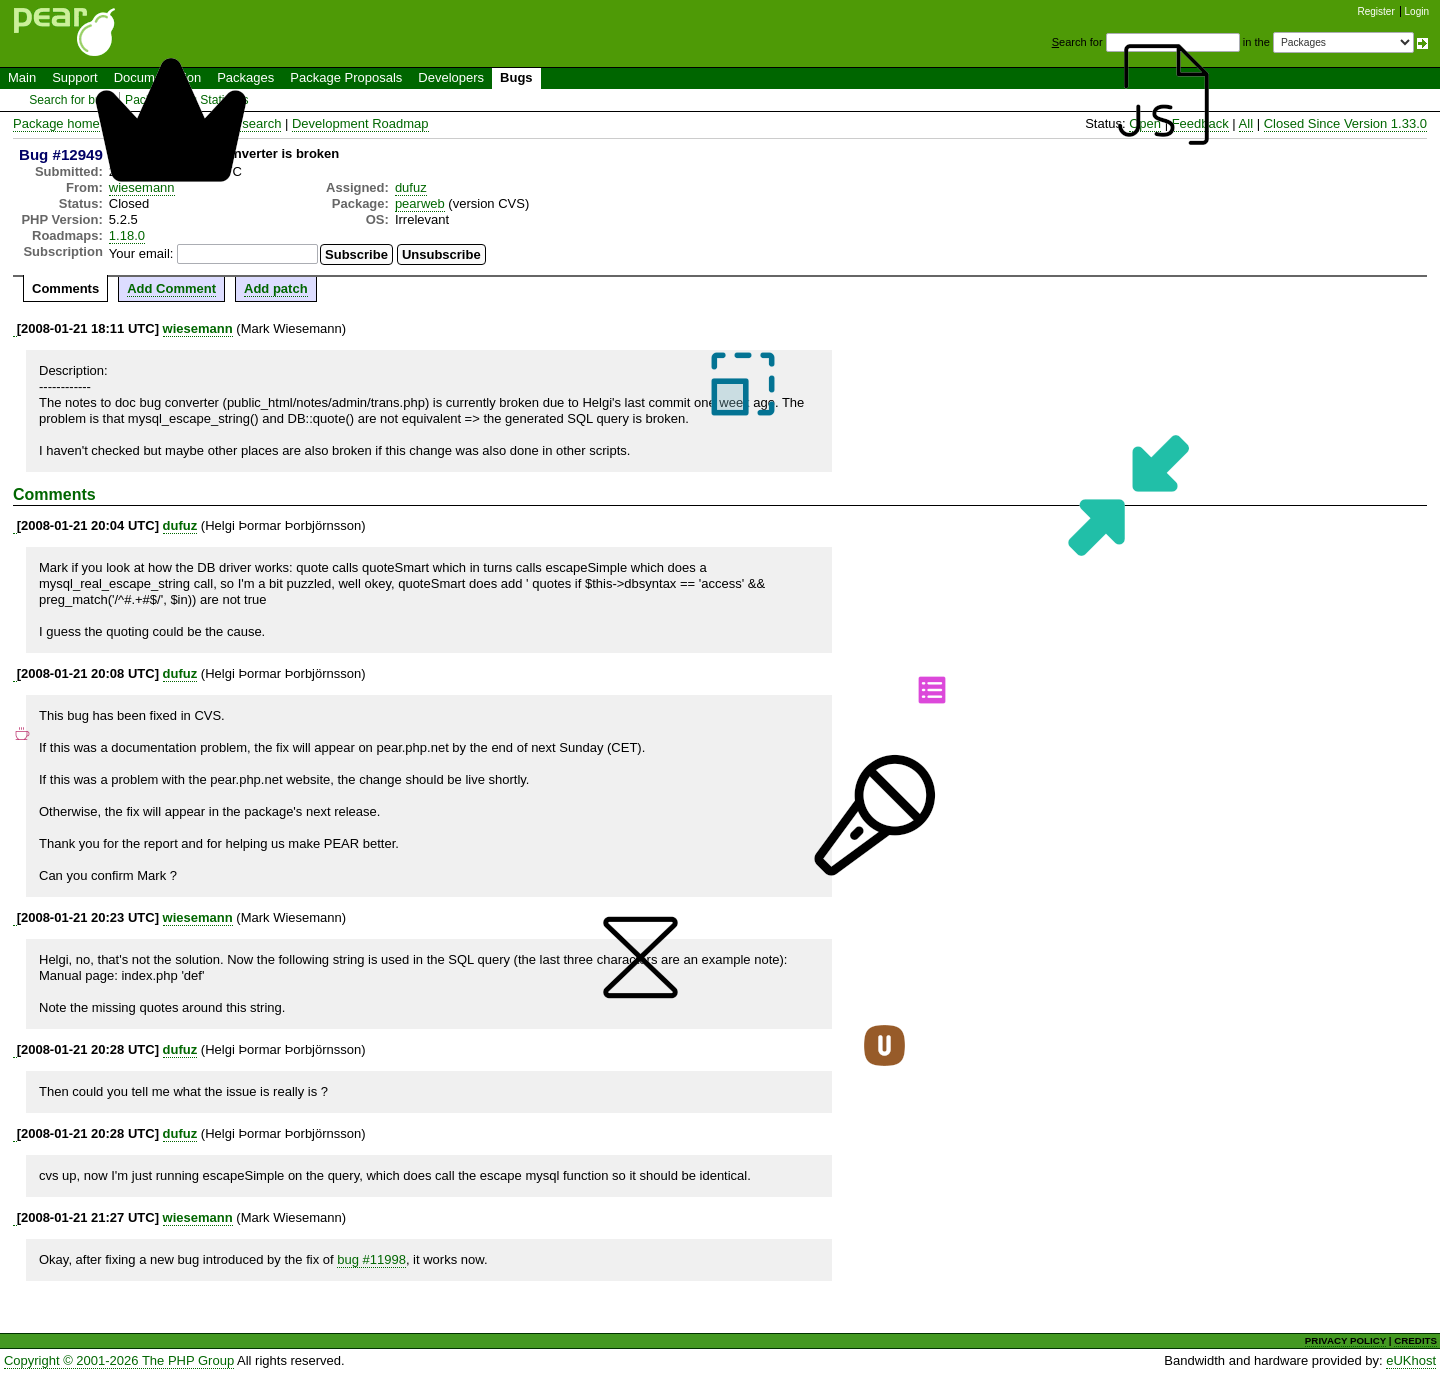  Describe the element at coordinates (22, 734) in the screenshot. I see `find nearby coffee shops or cafés` at that location.